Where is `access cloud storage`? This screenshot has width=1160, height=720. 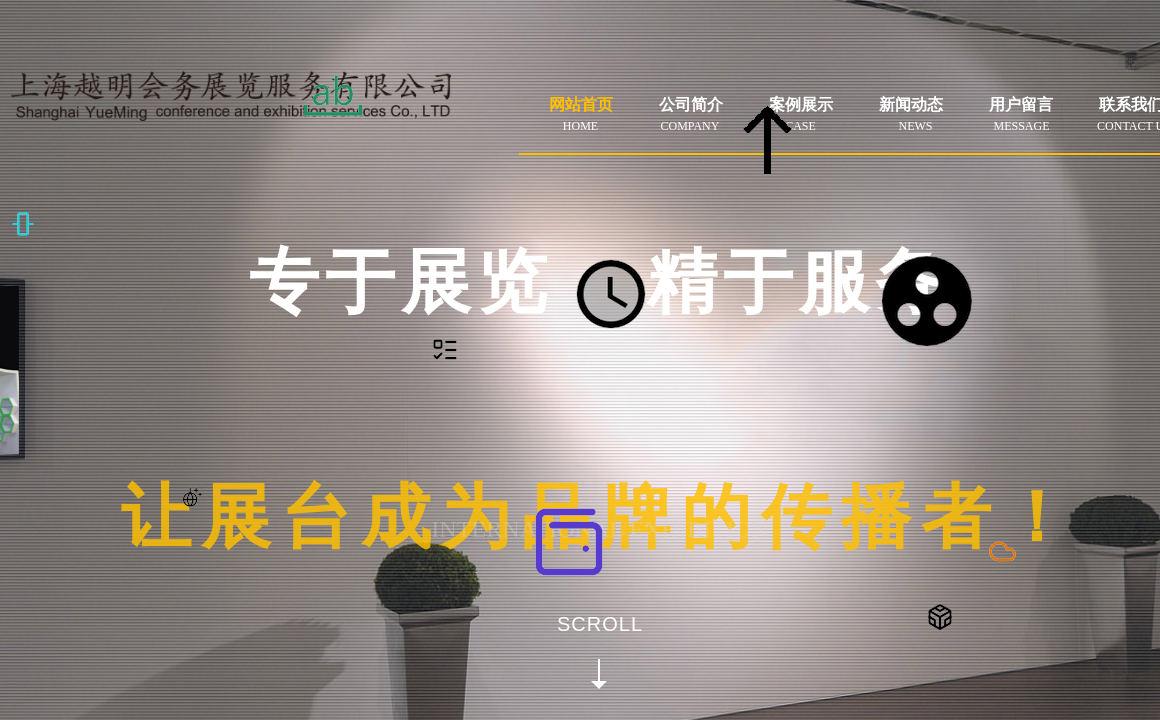
access cloud storage is located at coordinates (1002, 551).